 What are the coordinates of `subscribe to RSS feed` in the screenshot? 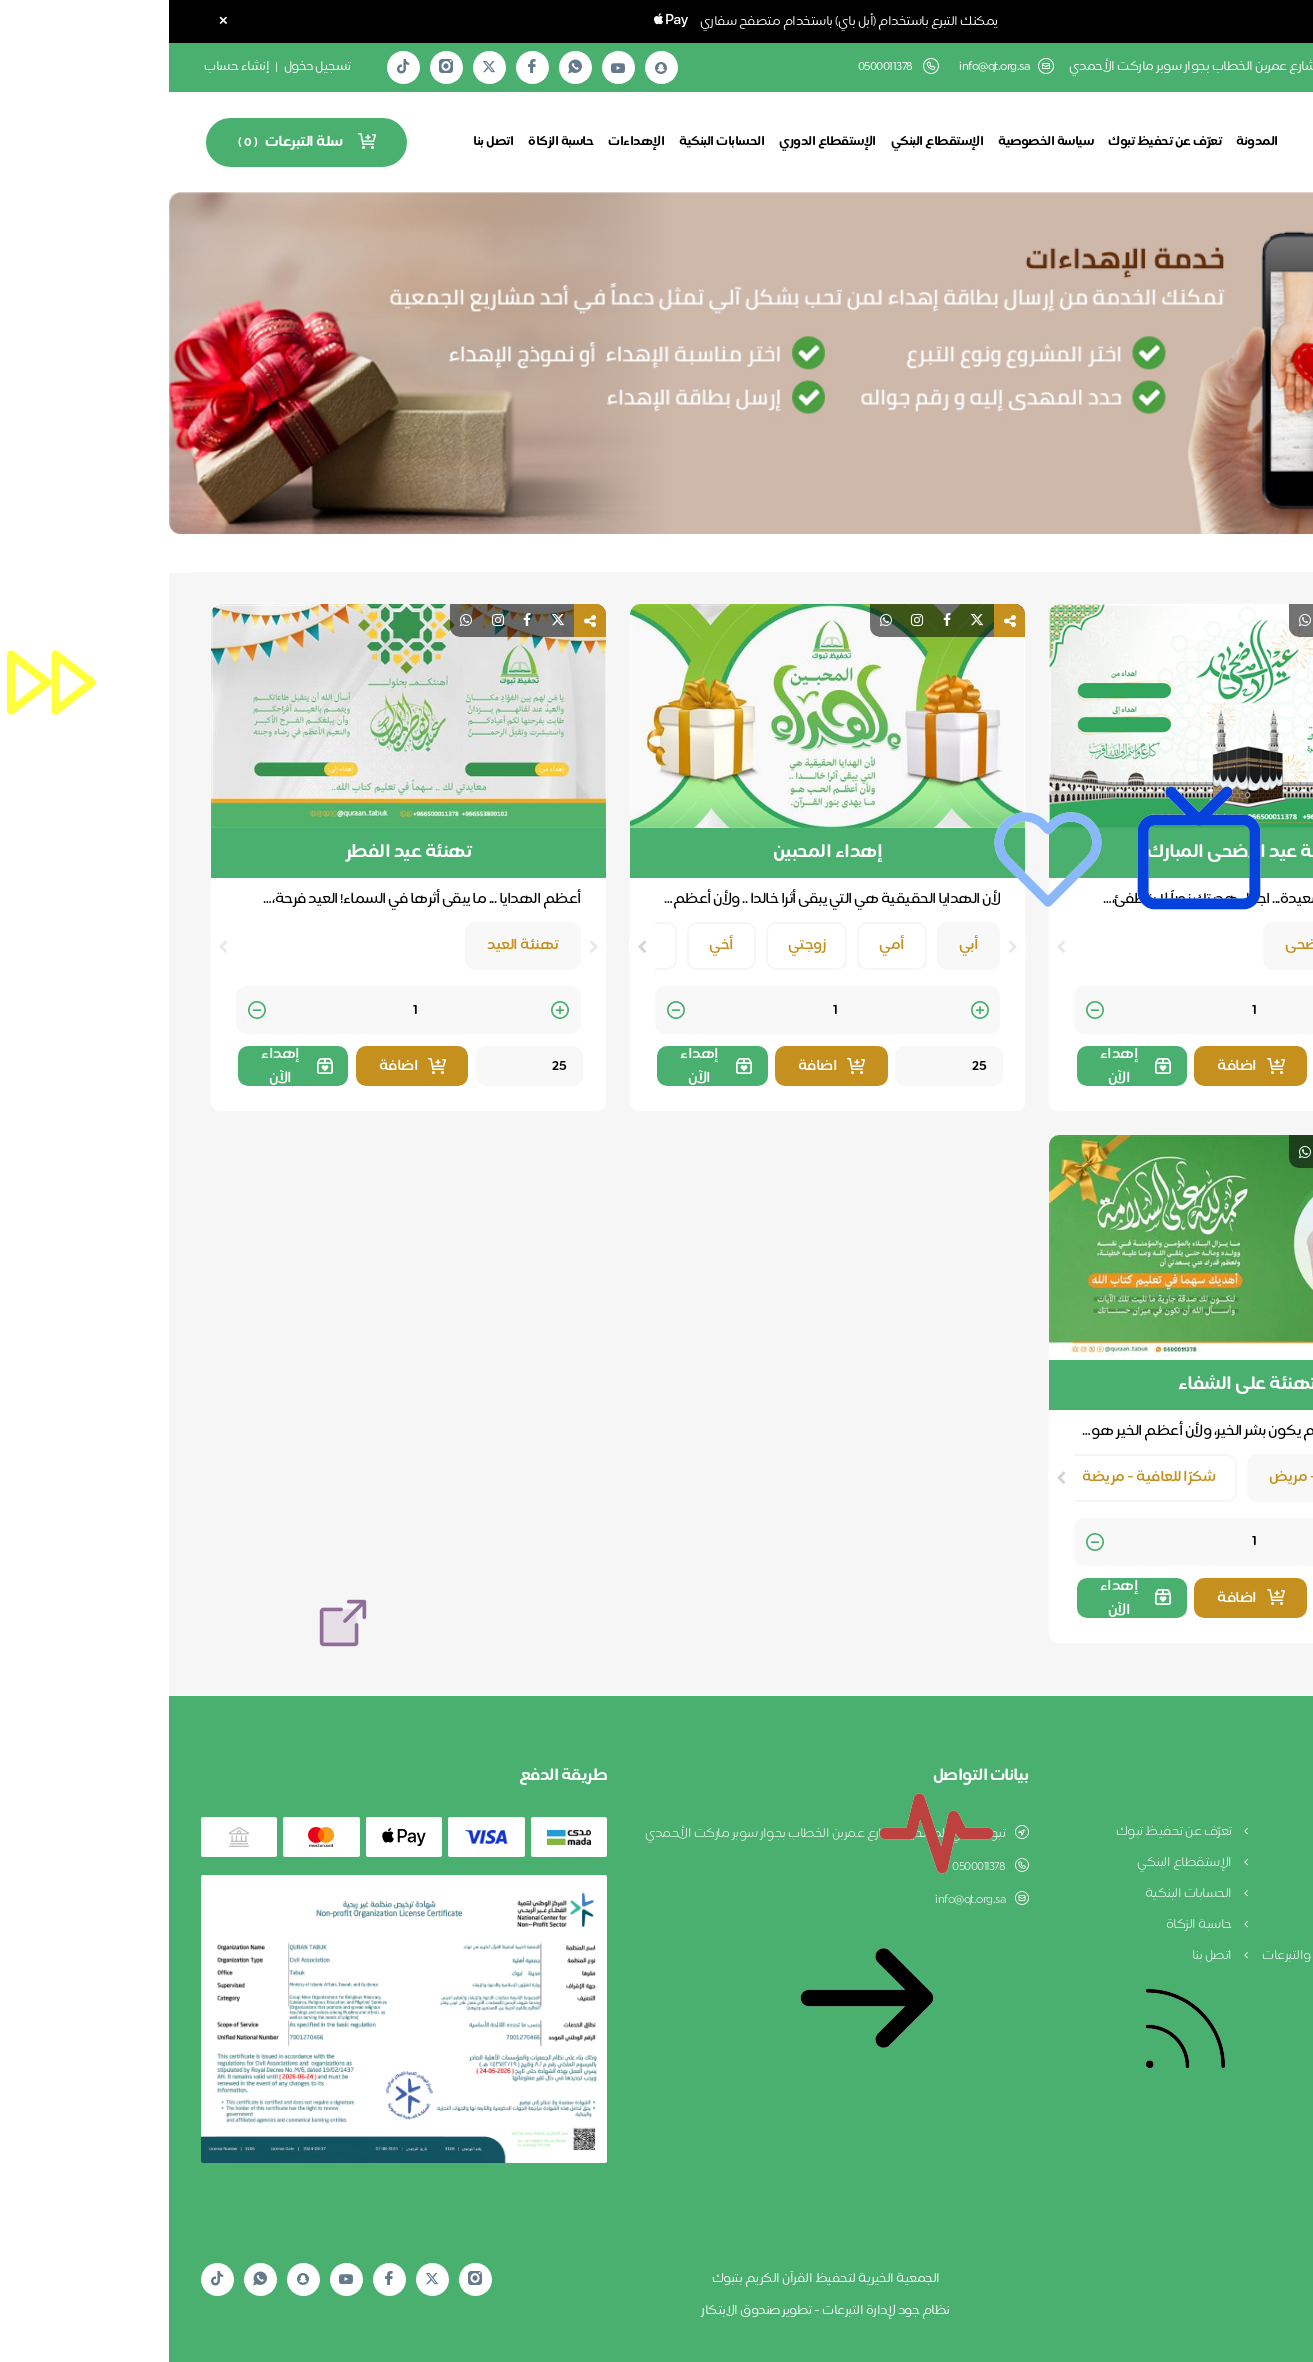 It's located at (1179, 2034).